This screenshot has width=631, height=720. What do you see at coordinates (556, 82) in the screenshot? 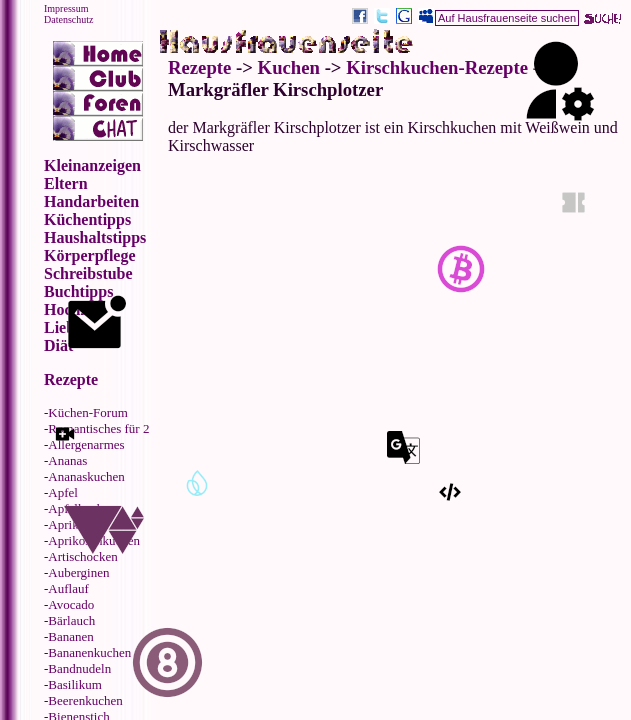
I see `access user account settings` at bounding box center [556, 82].